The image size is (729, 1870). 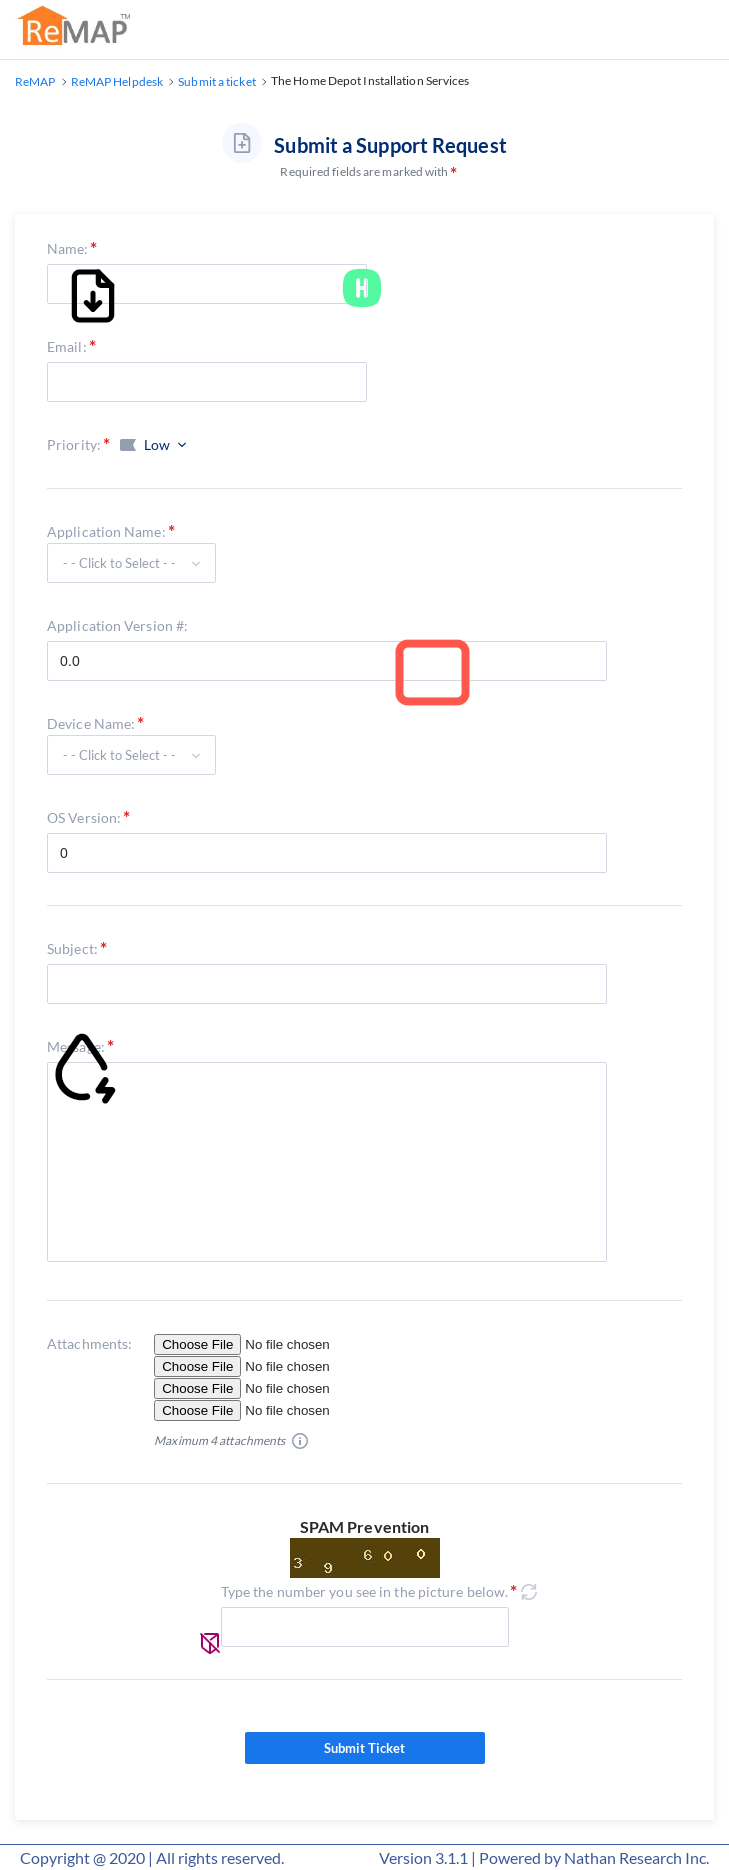 What do you see at coordinates (432, 672) in the screenshot?
I see `crop image to 5:4 aspect ratio` at bounding box center [432, 672].